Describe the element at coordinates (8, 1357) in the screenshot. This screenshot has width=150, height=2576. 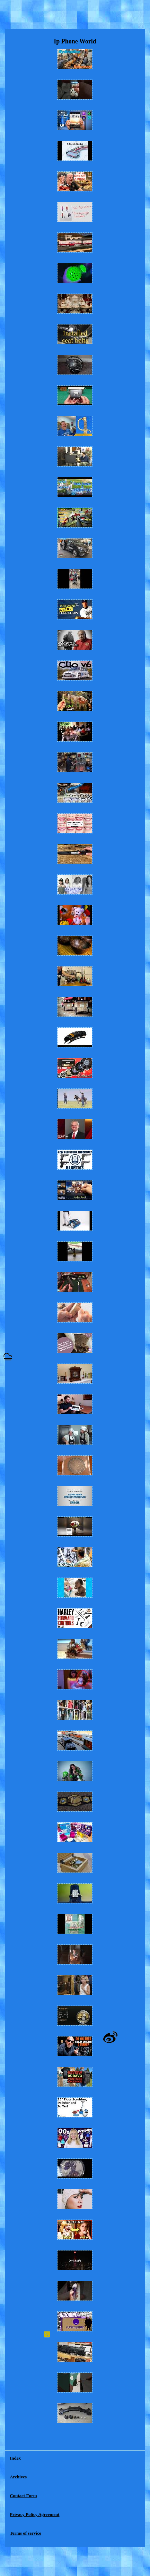
I see `indicates foggy weather conditions` at that location.